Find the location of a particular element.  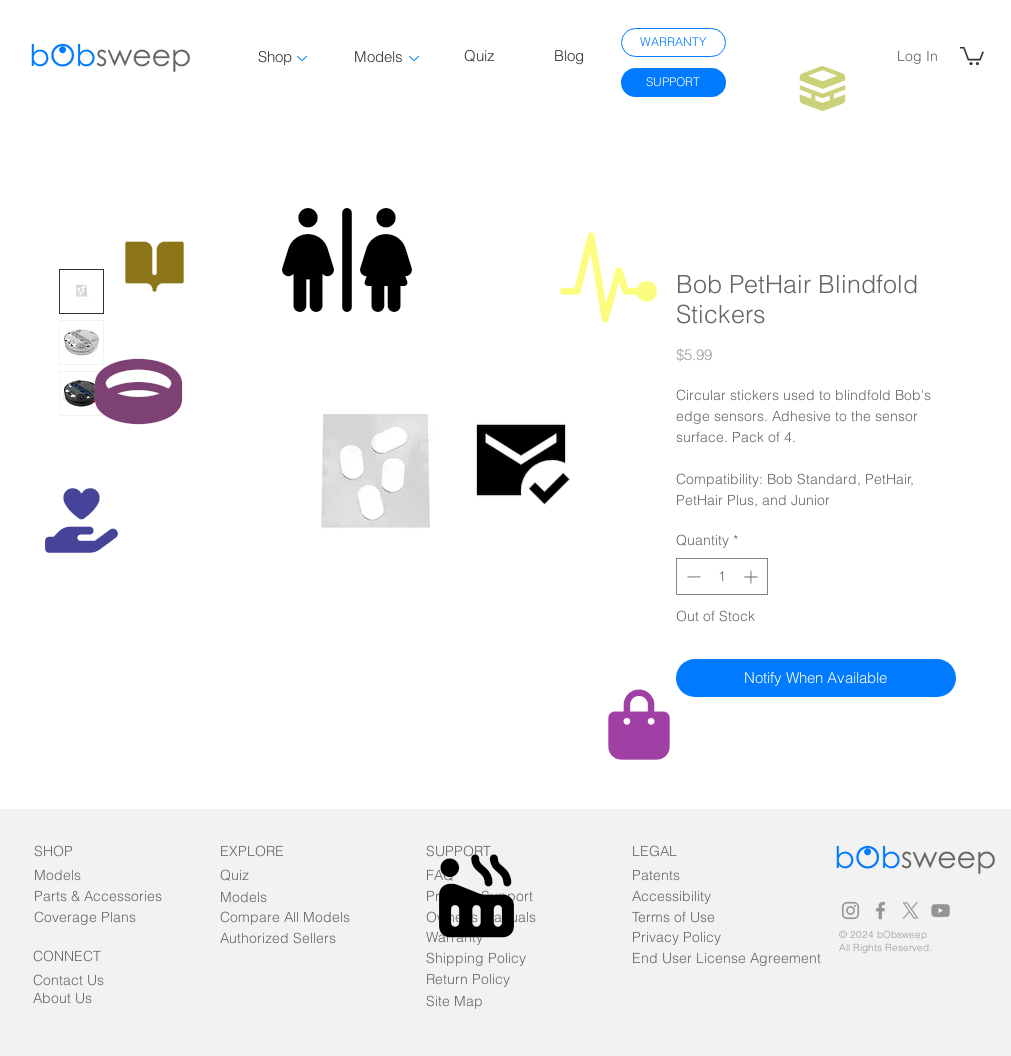

indicates a ring or jewelry item is located at coordinates (138, 391).